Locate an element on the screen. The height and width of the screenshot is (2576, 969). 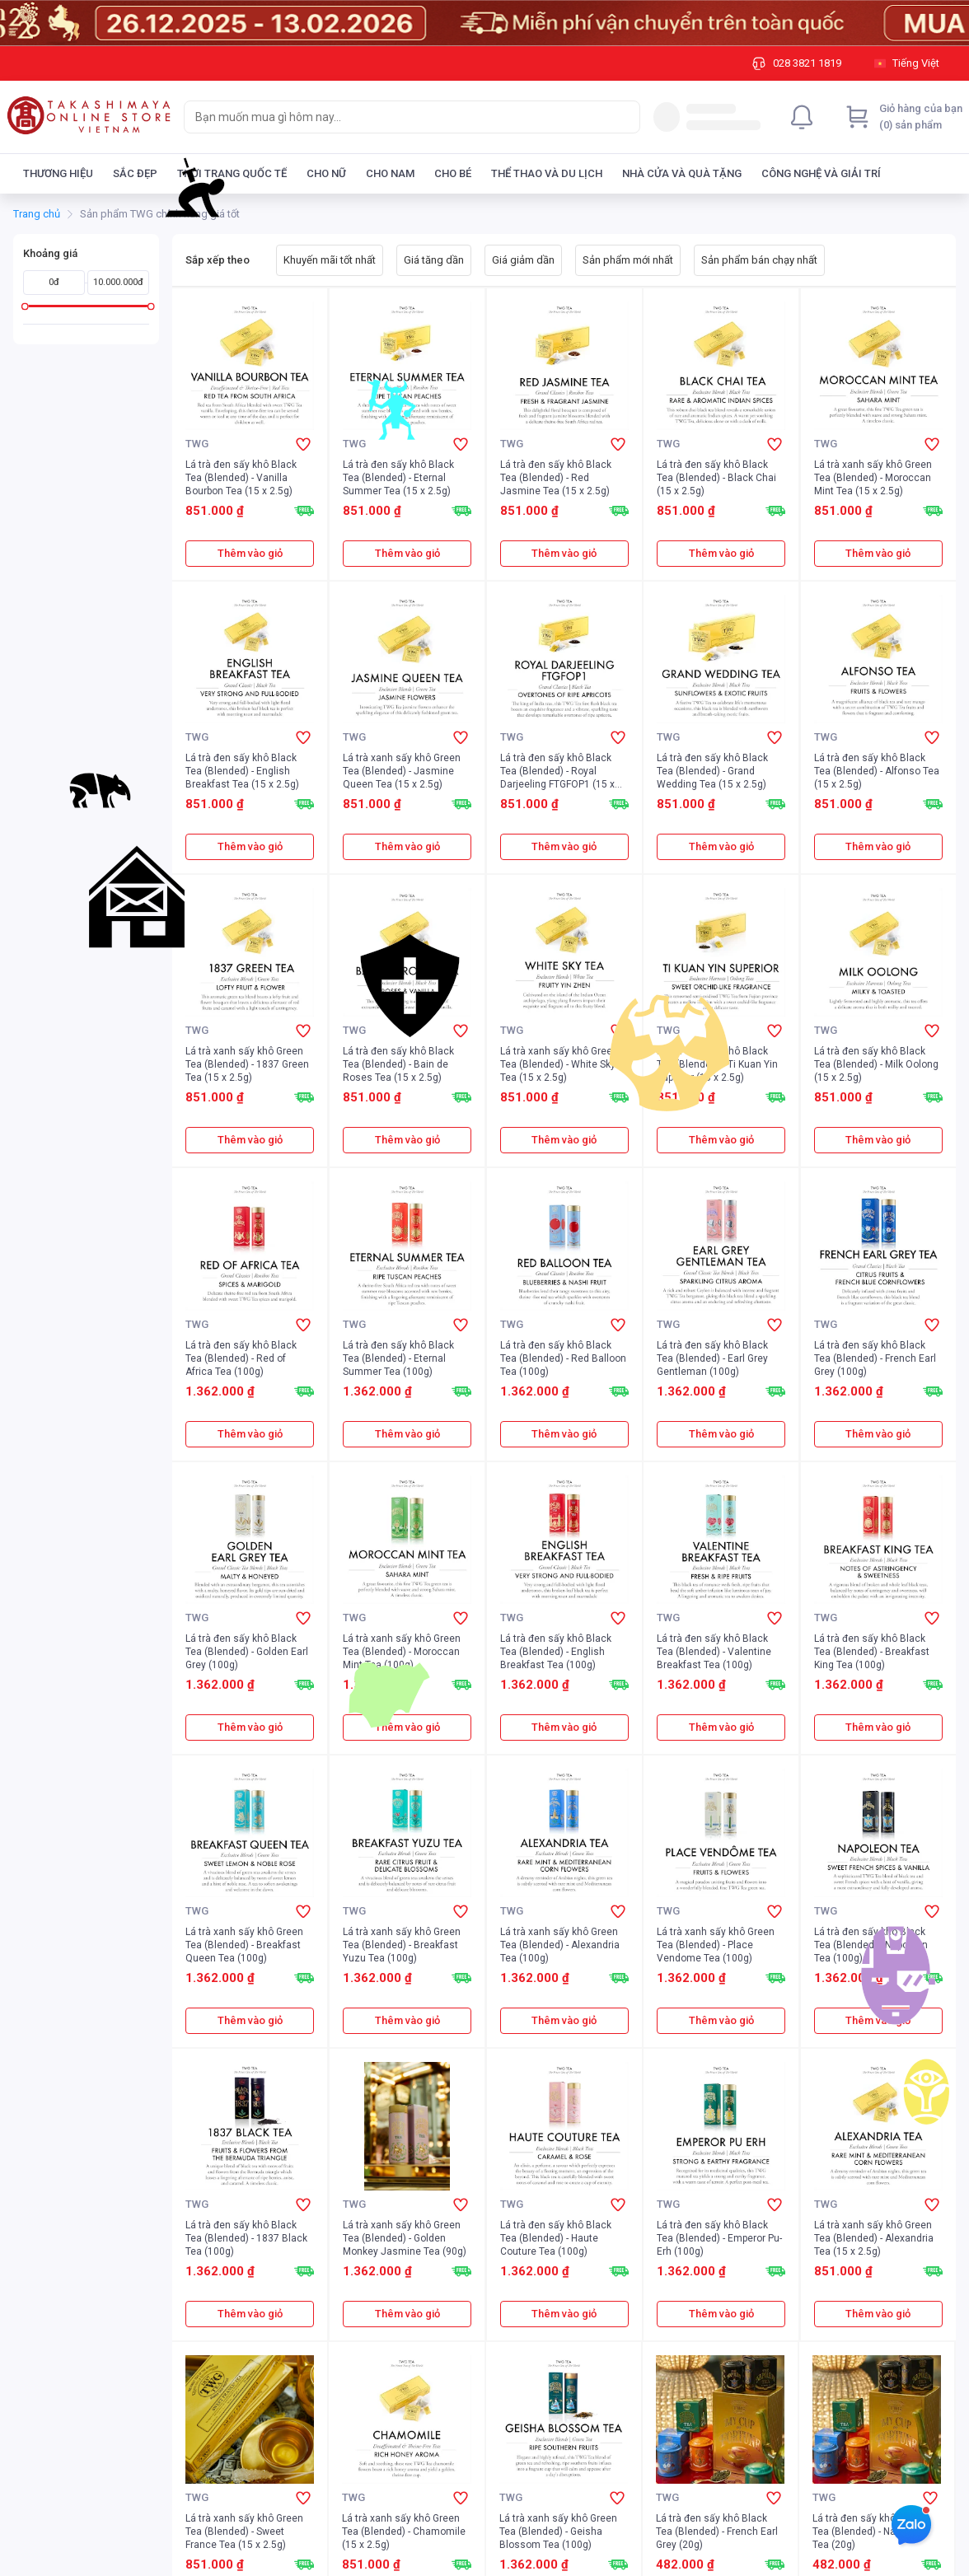
select evil minion character or enemy type is located at coordinates (391, 409).